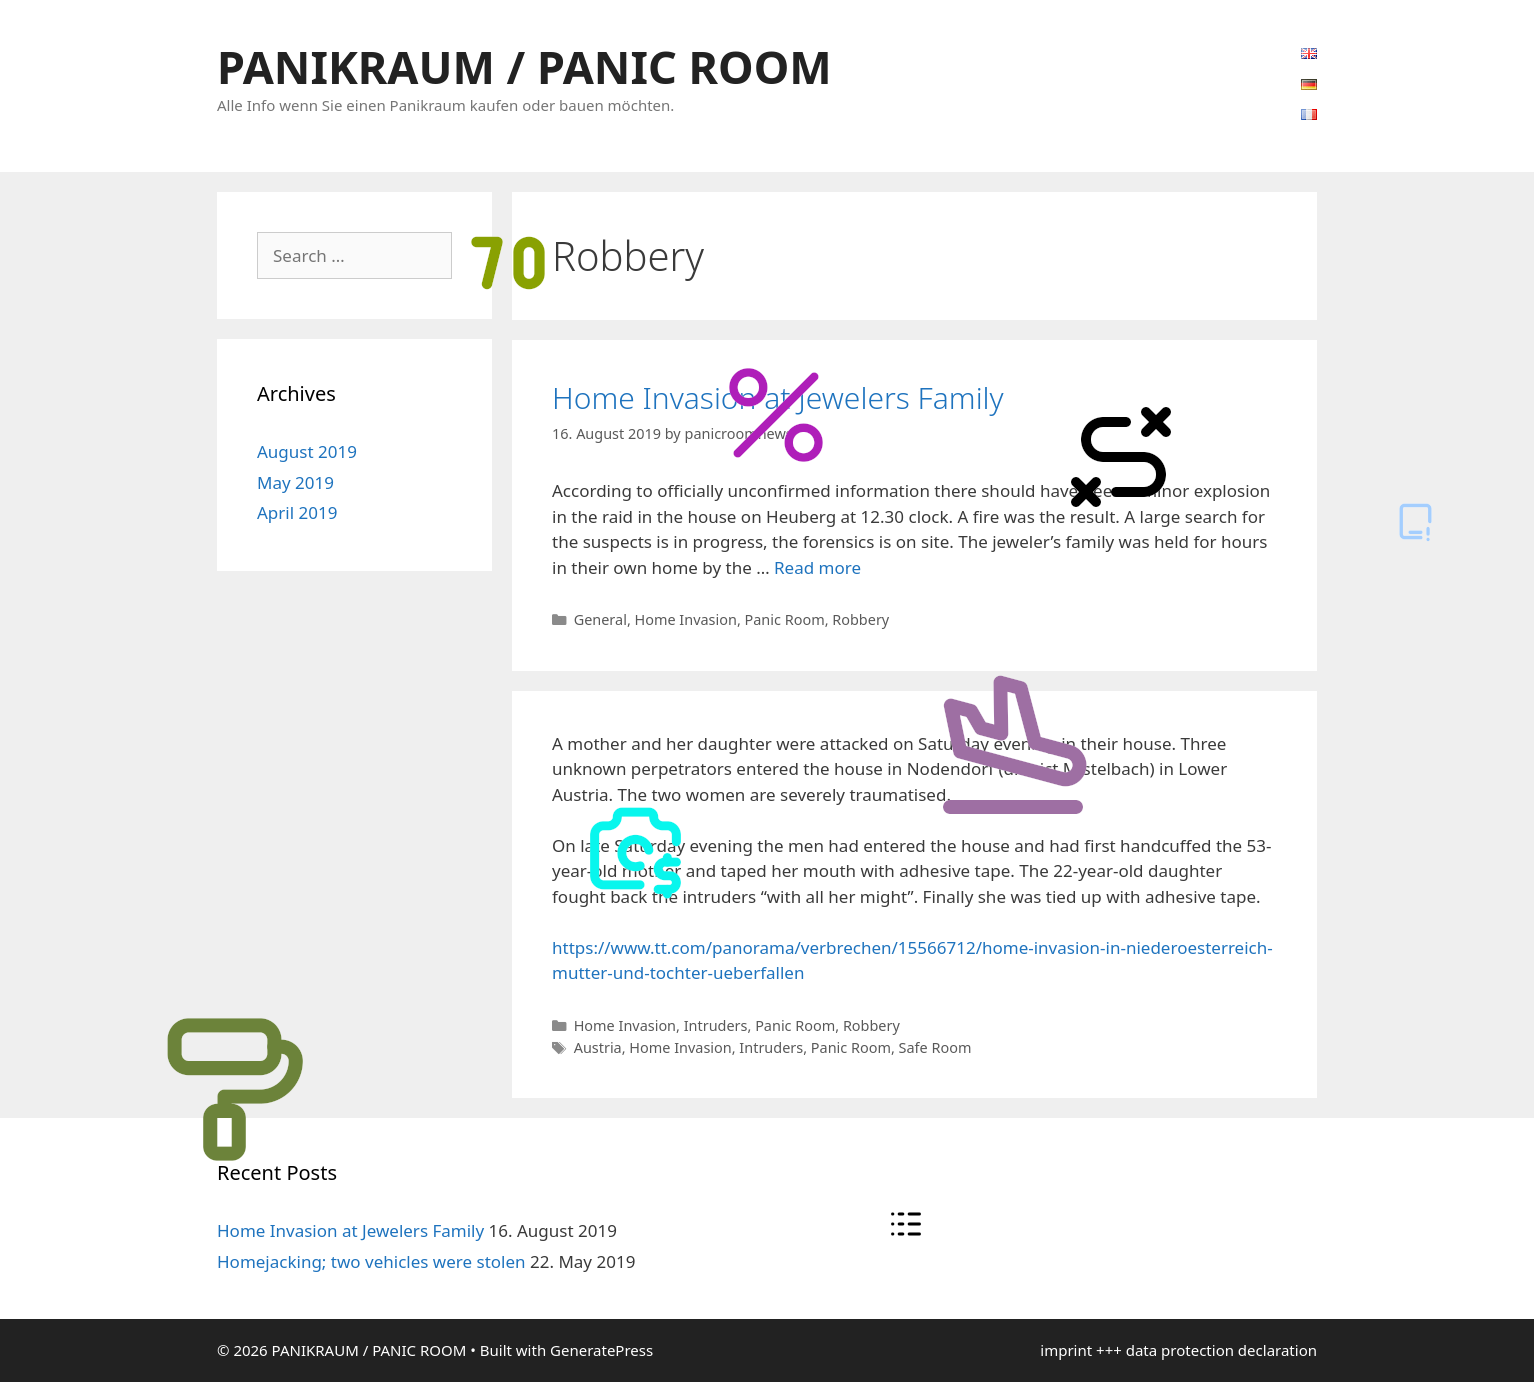 The height and width of the screenshot is (1382, 1534). Describe the element at coordinates (1415, 521) in the screenshot. I see `iPad device error or warning` at that location.